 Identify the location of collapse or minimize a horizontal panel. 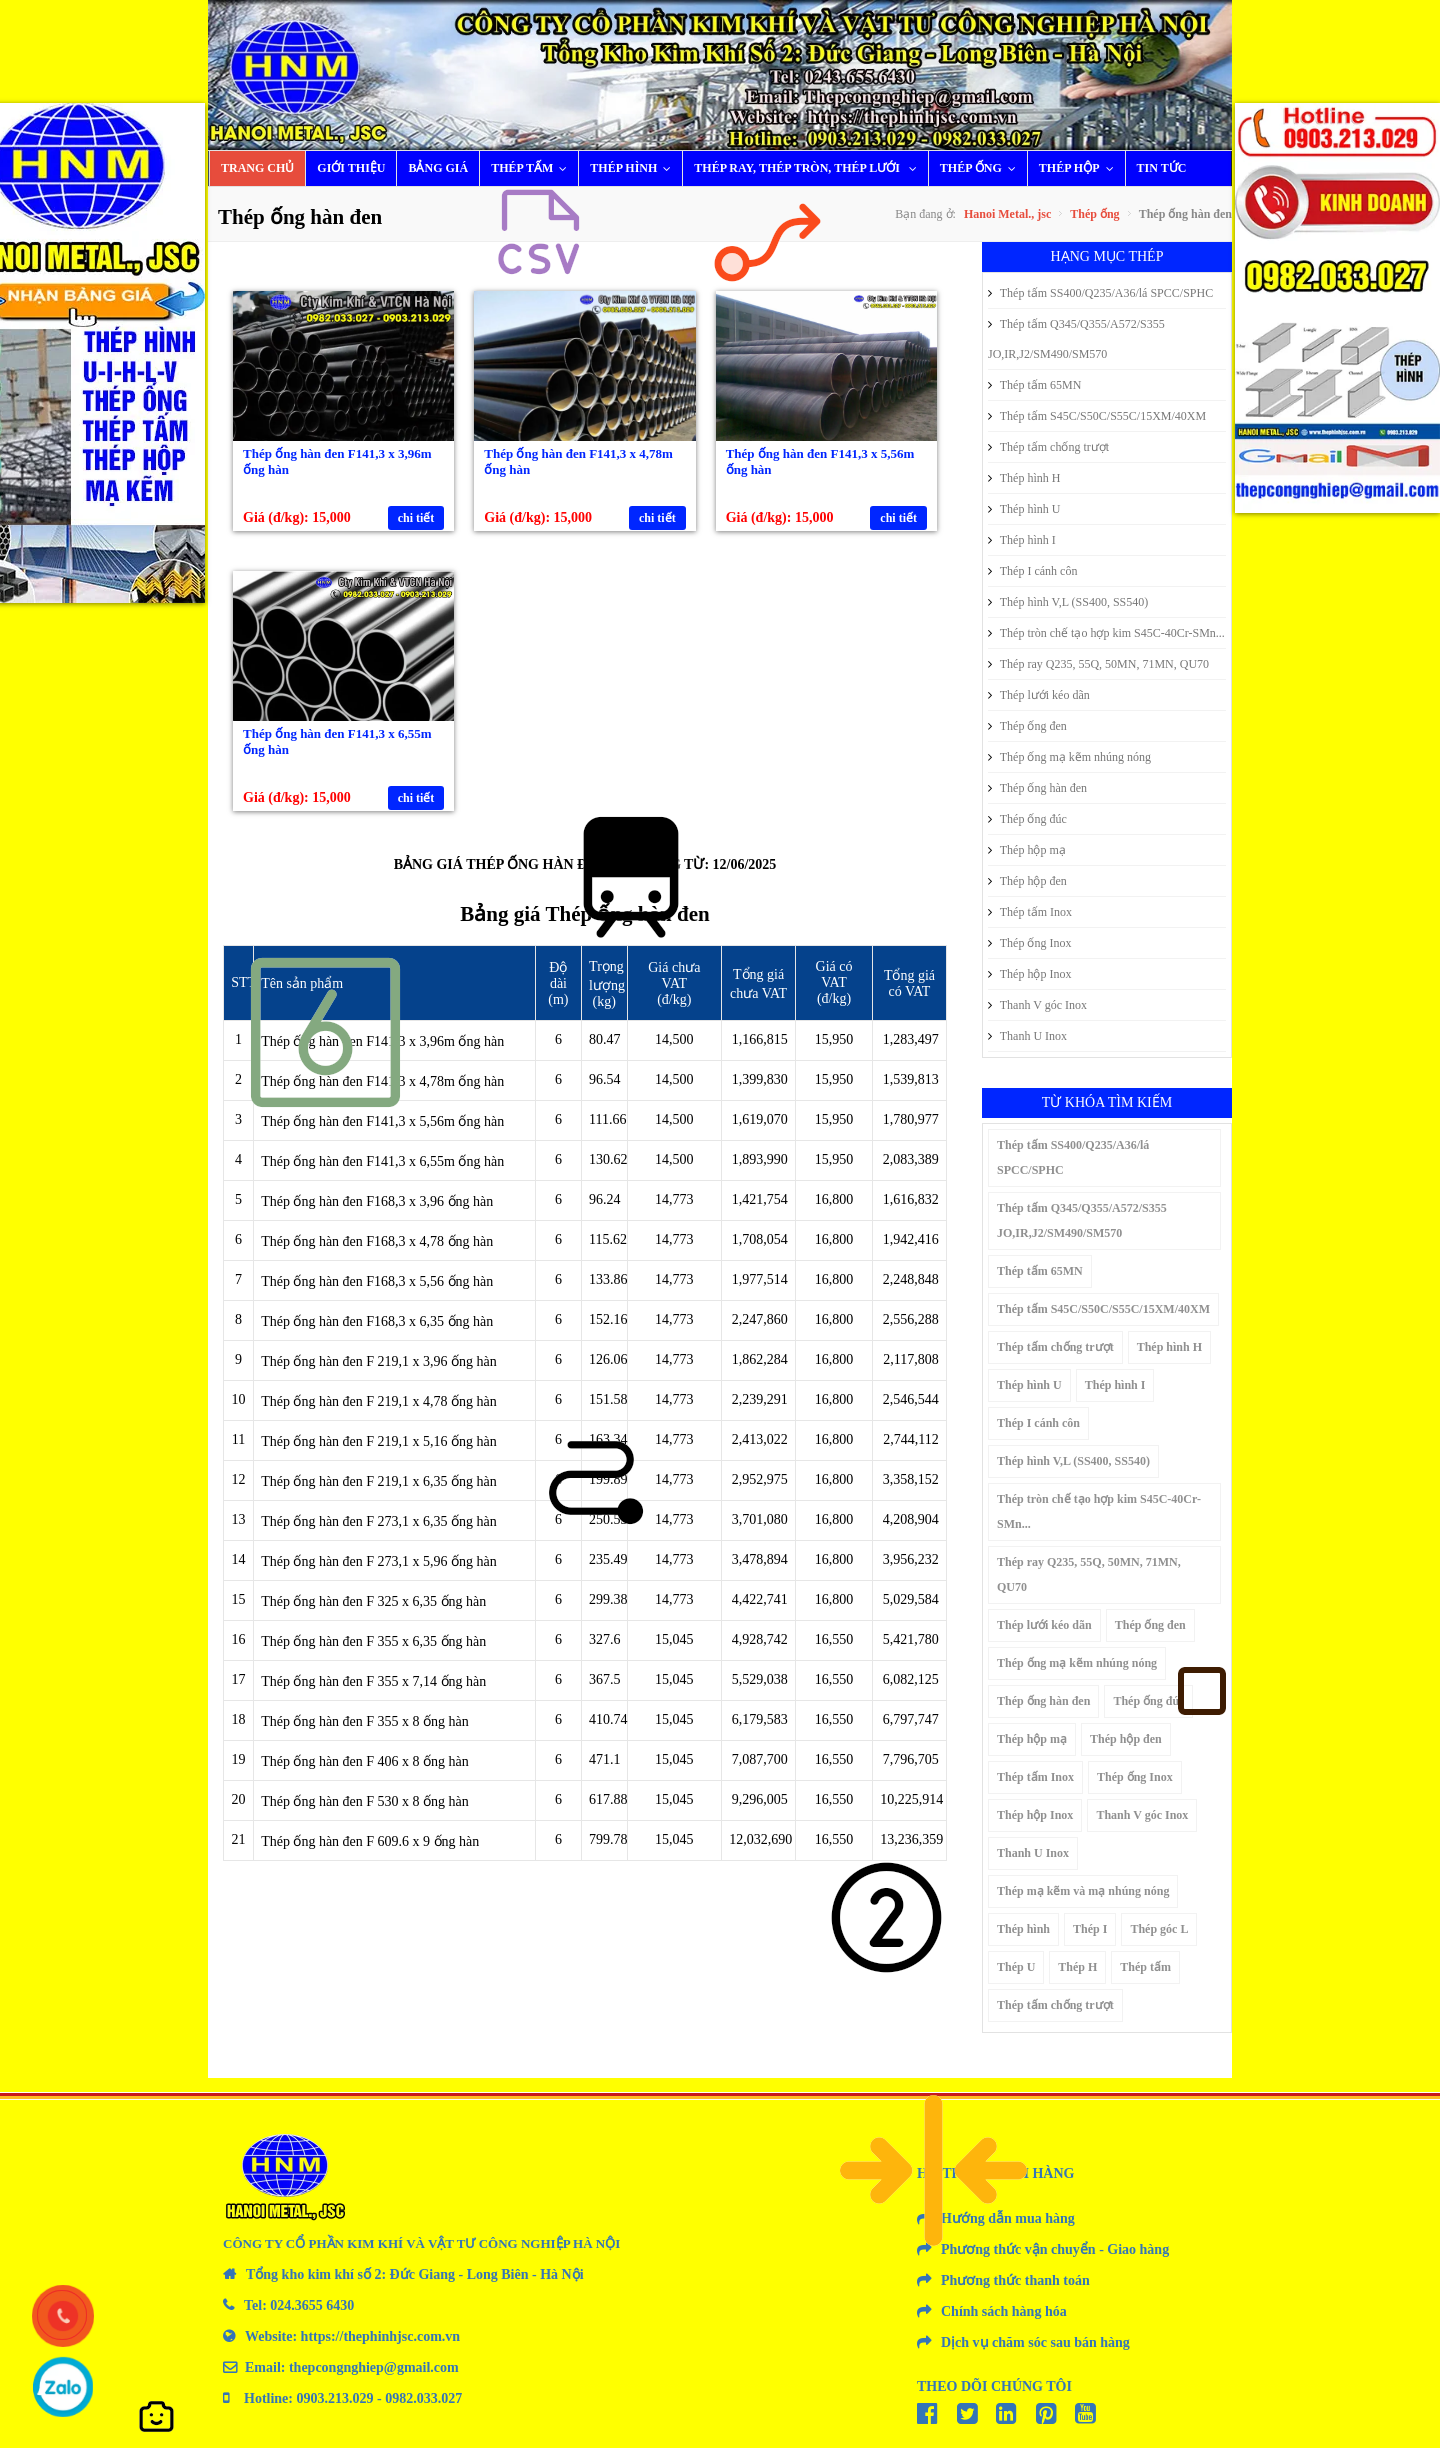
(933, 2170).